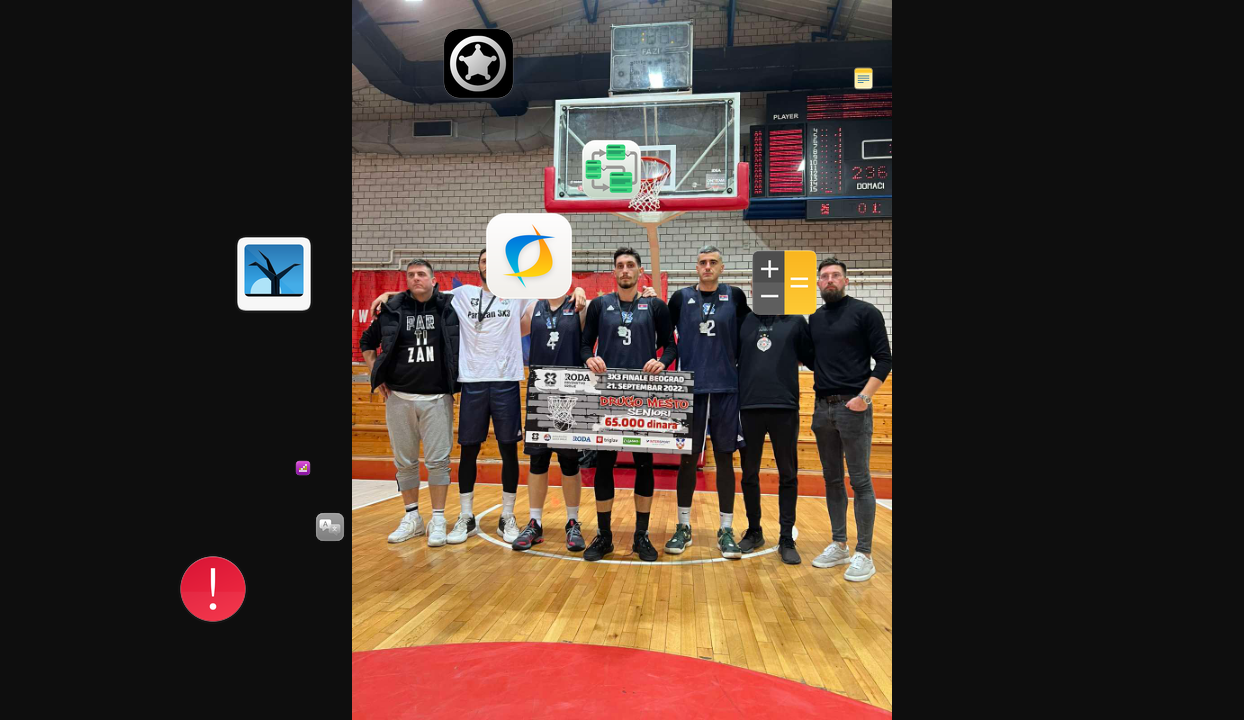 The image size is (1244, 720). Describe the element at coordinates (863, 78) in the screenshot. I see `open bijiben notes app` at that location.